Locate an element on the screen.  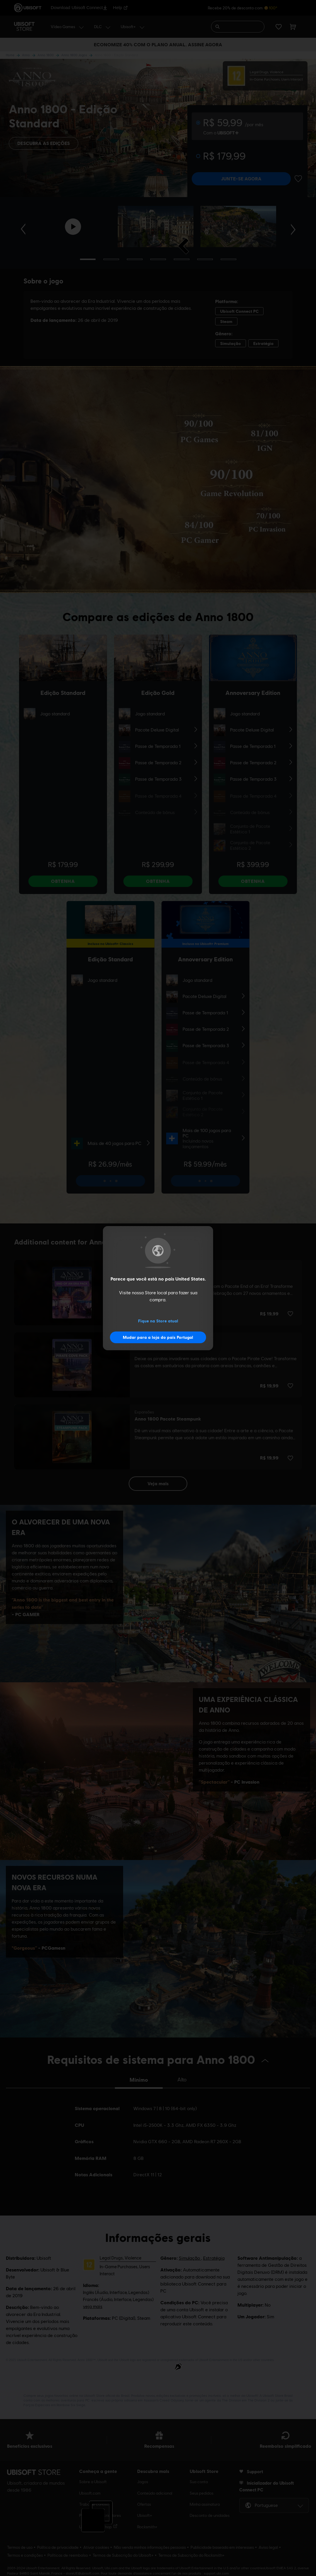
navigate to the previous item or screen is located at coordinates (184, 246).